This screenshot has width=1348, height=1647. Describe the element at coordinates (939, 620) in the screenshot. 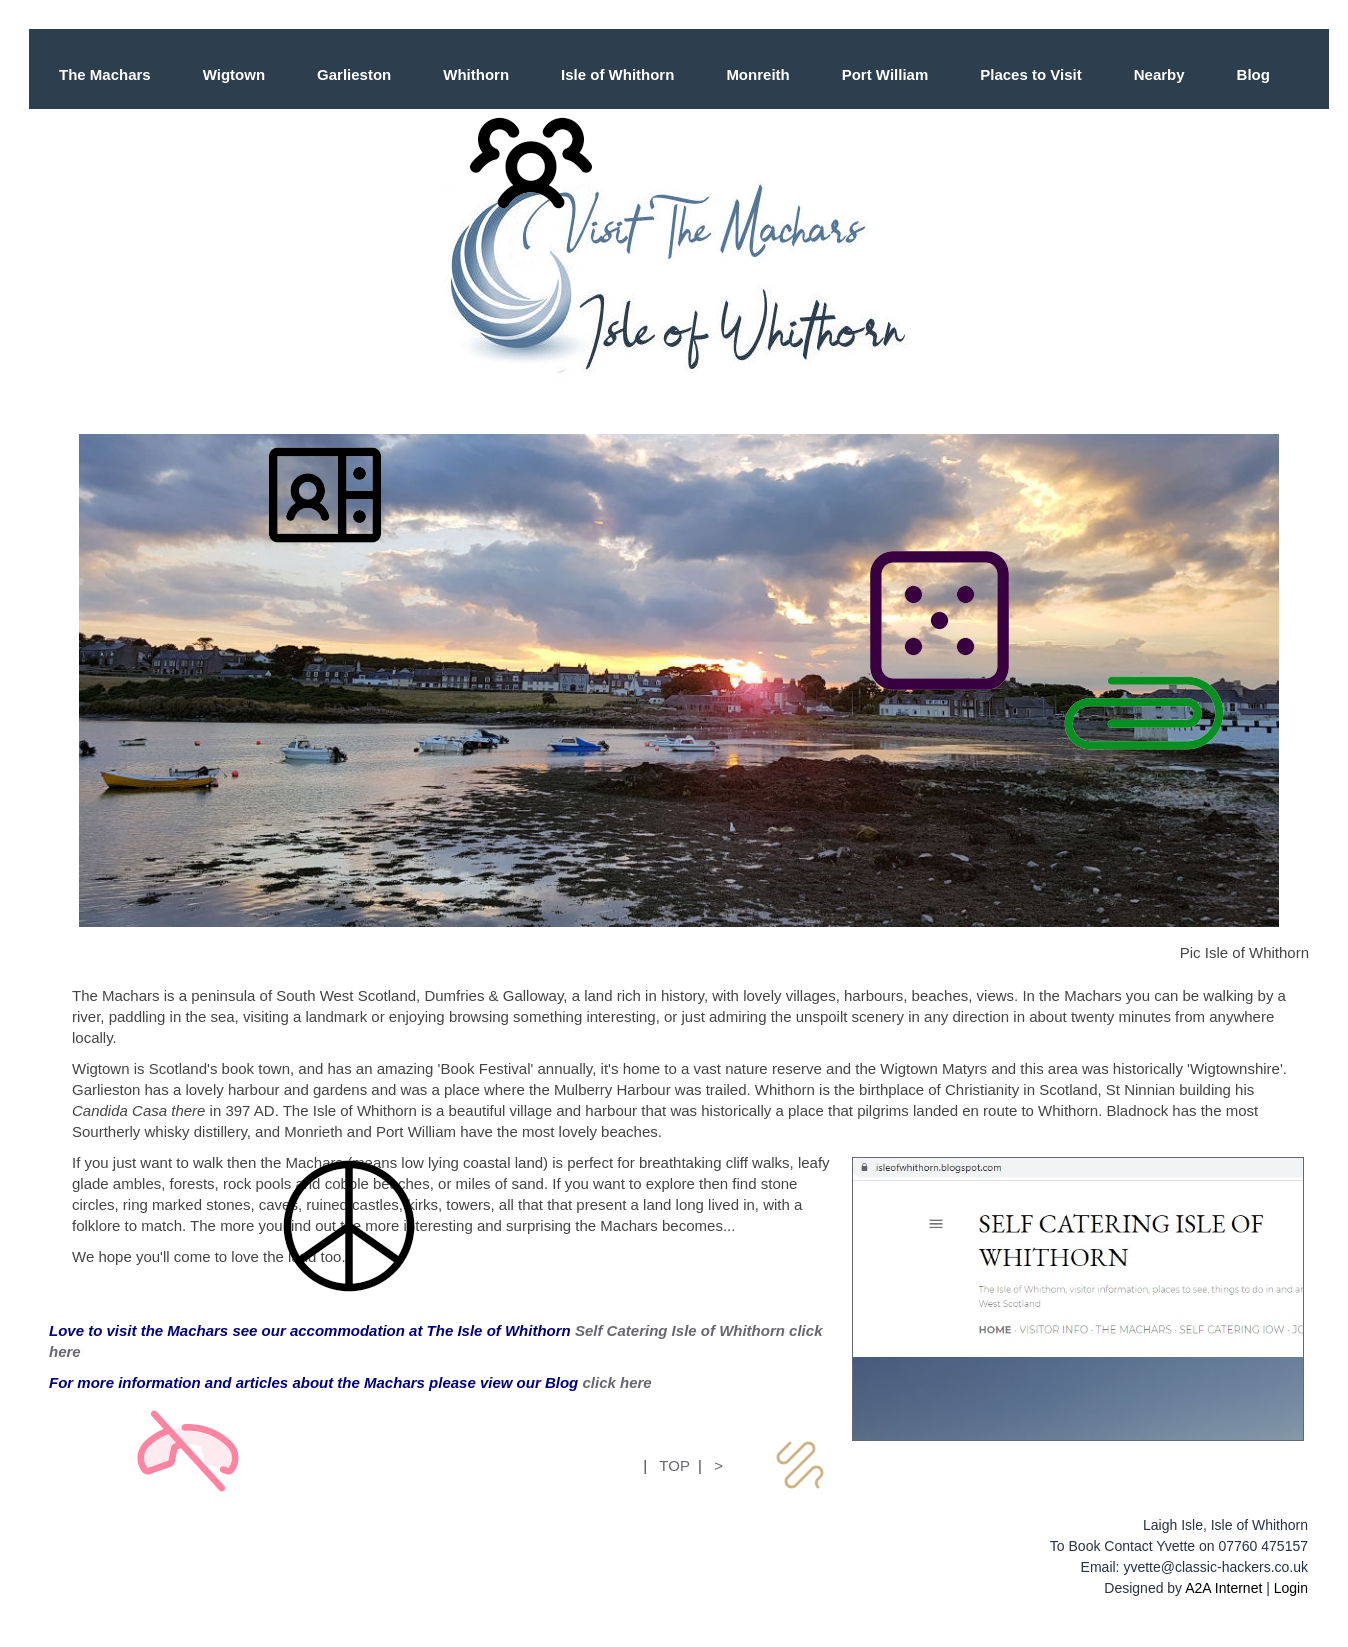

I see `roll dice or generate random number` at that location.